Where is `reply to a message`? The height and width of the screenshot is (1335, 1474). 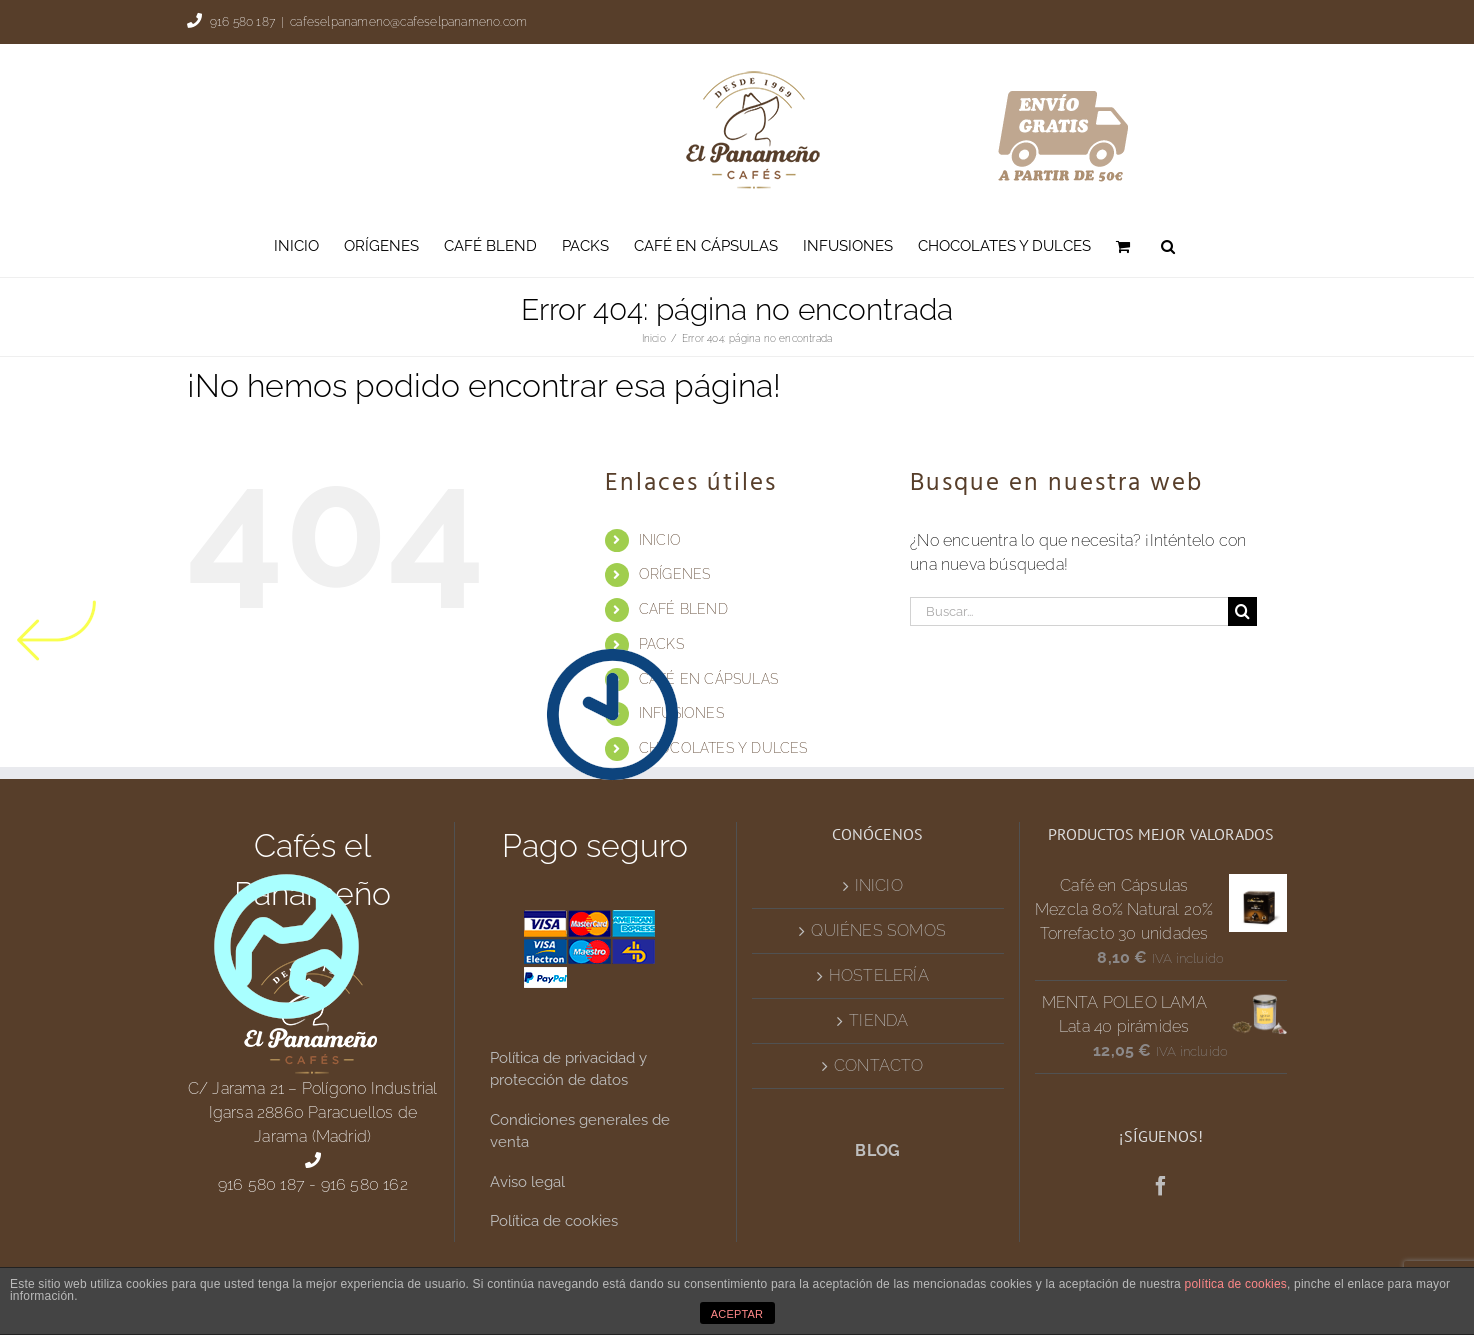 reply to a message is located at coordinates (56, 630).